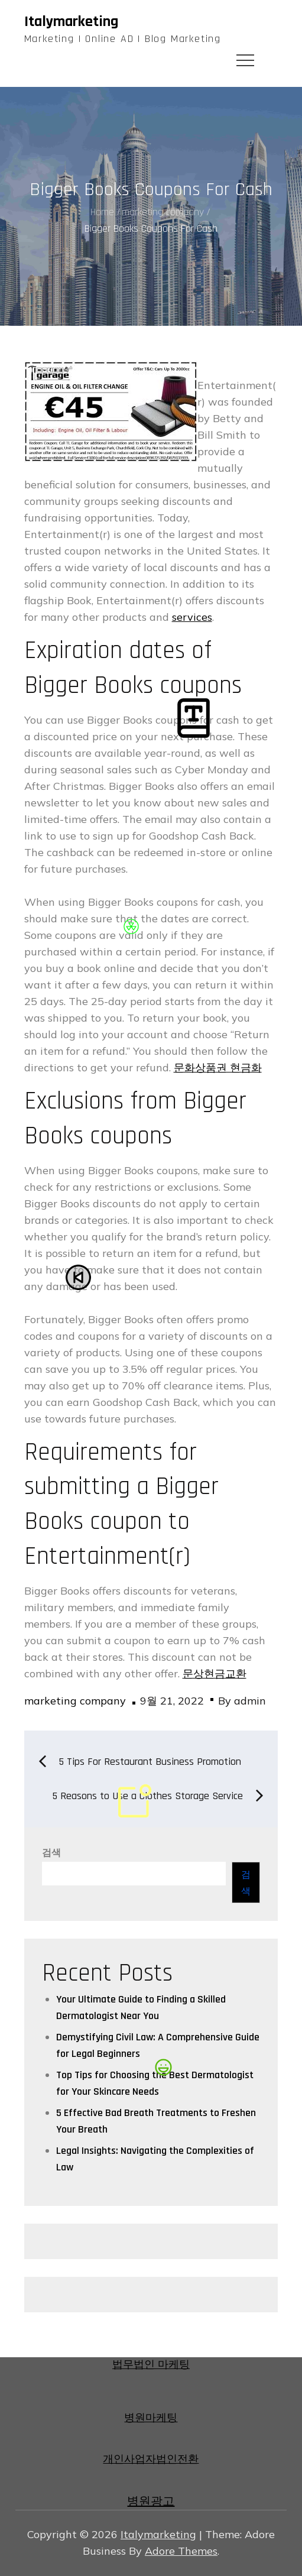  What do you see at coordinates (78, 1277) in the screenshot?
I see `skip to previous track` at bounding box center [78, 1277].